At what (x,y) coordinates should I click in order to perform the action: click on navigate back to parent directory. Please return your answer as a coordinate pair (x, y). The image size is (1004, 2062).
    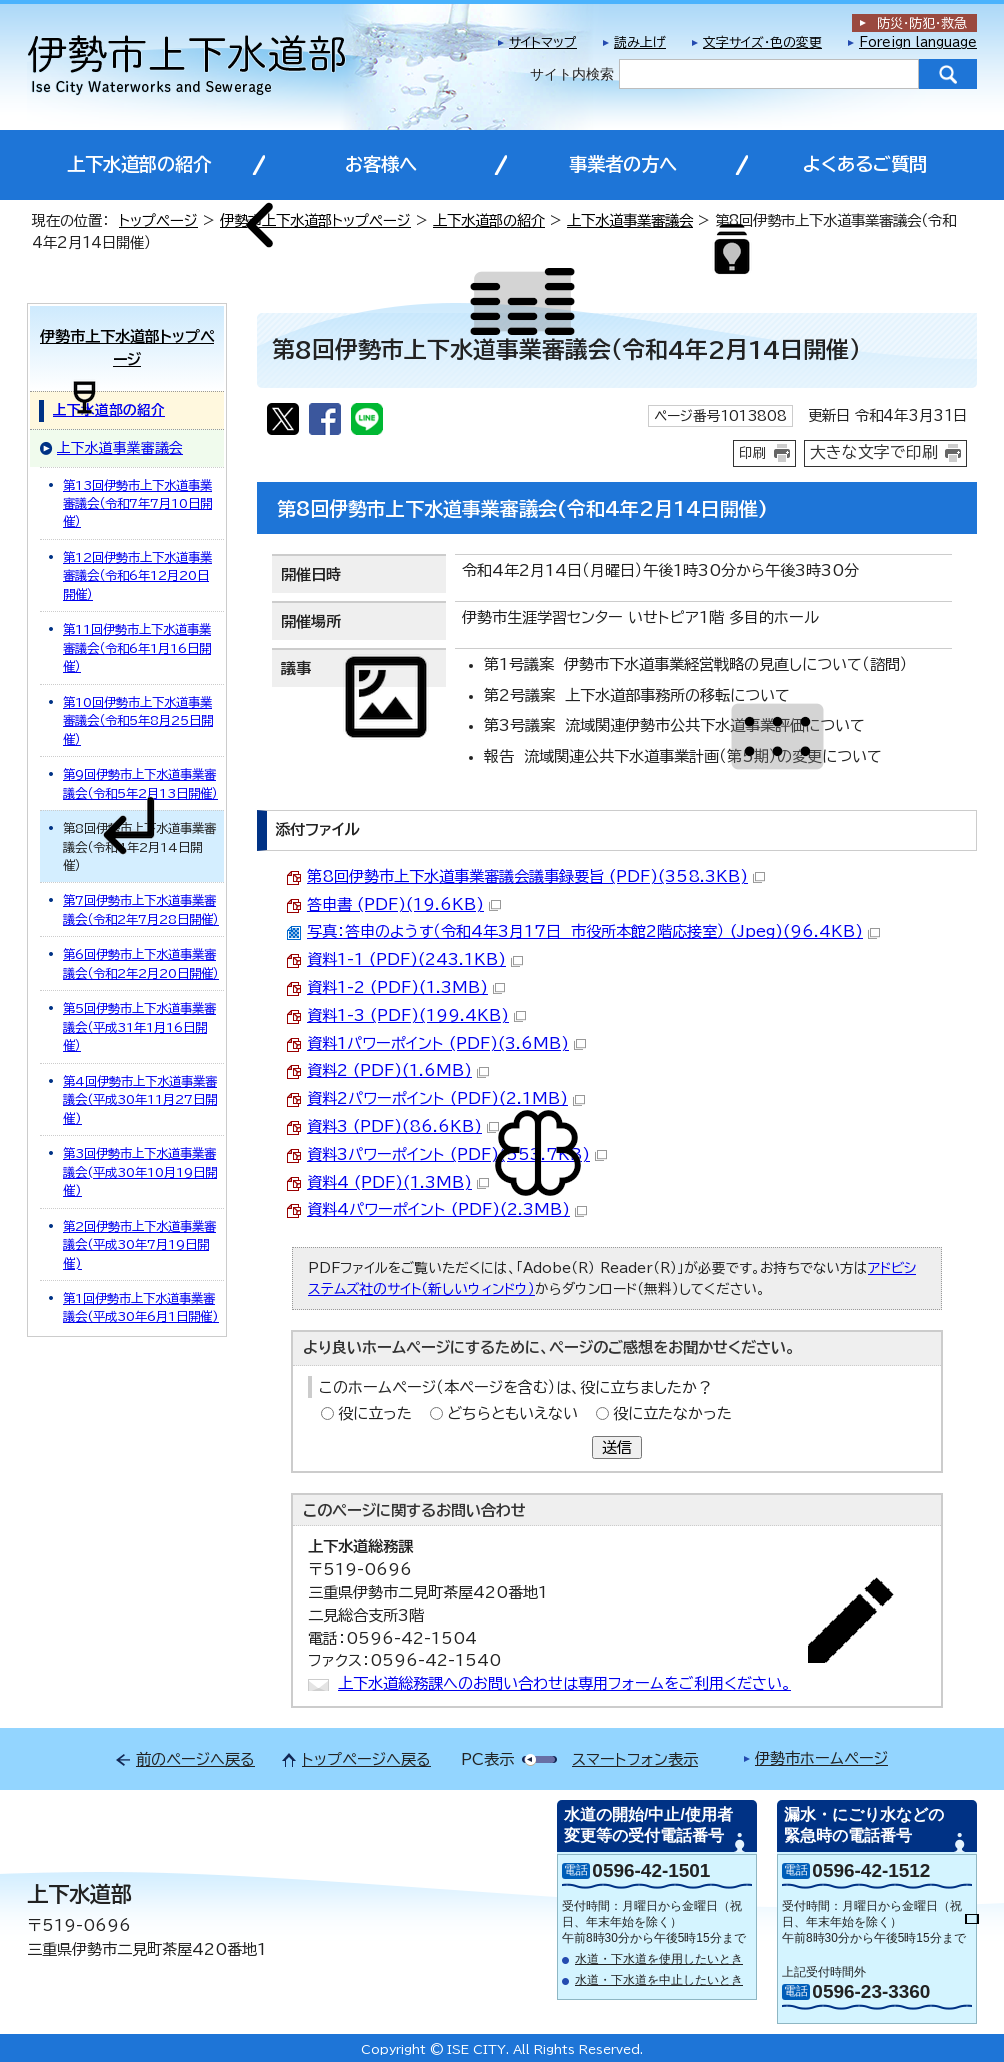
    Looking at the image, I should click on (126, 824).